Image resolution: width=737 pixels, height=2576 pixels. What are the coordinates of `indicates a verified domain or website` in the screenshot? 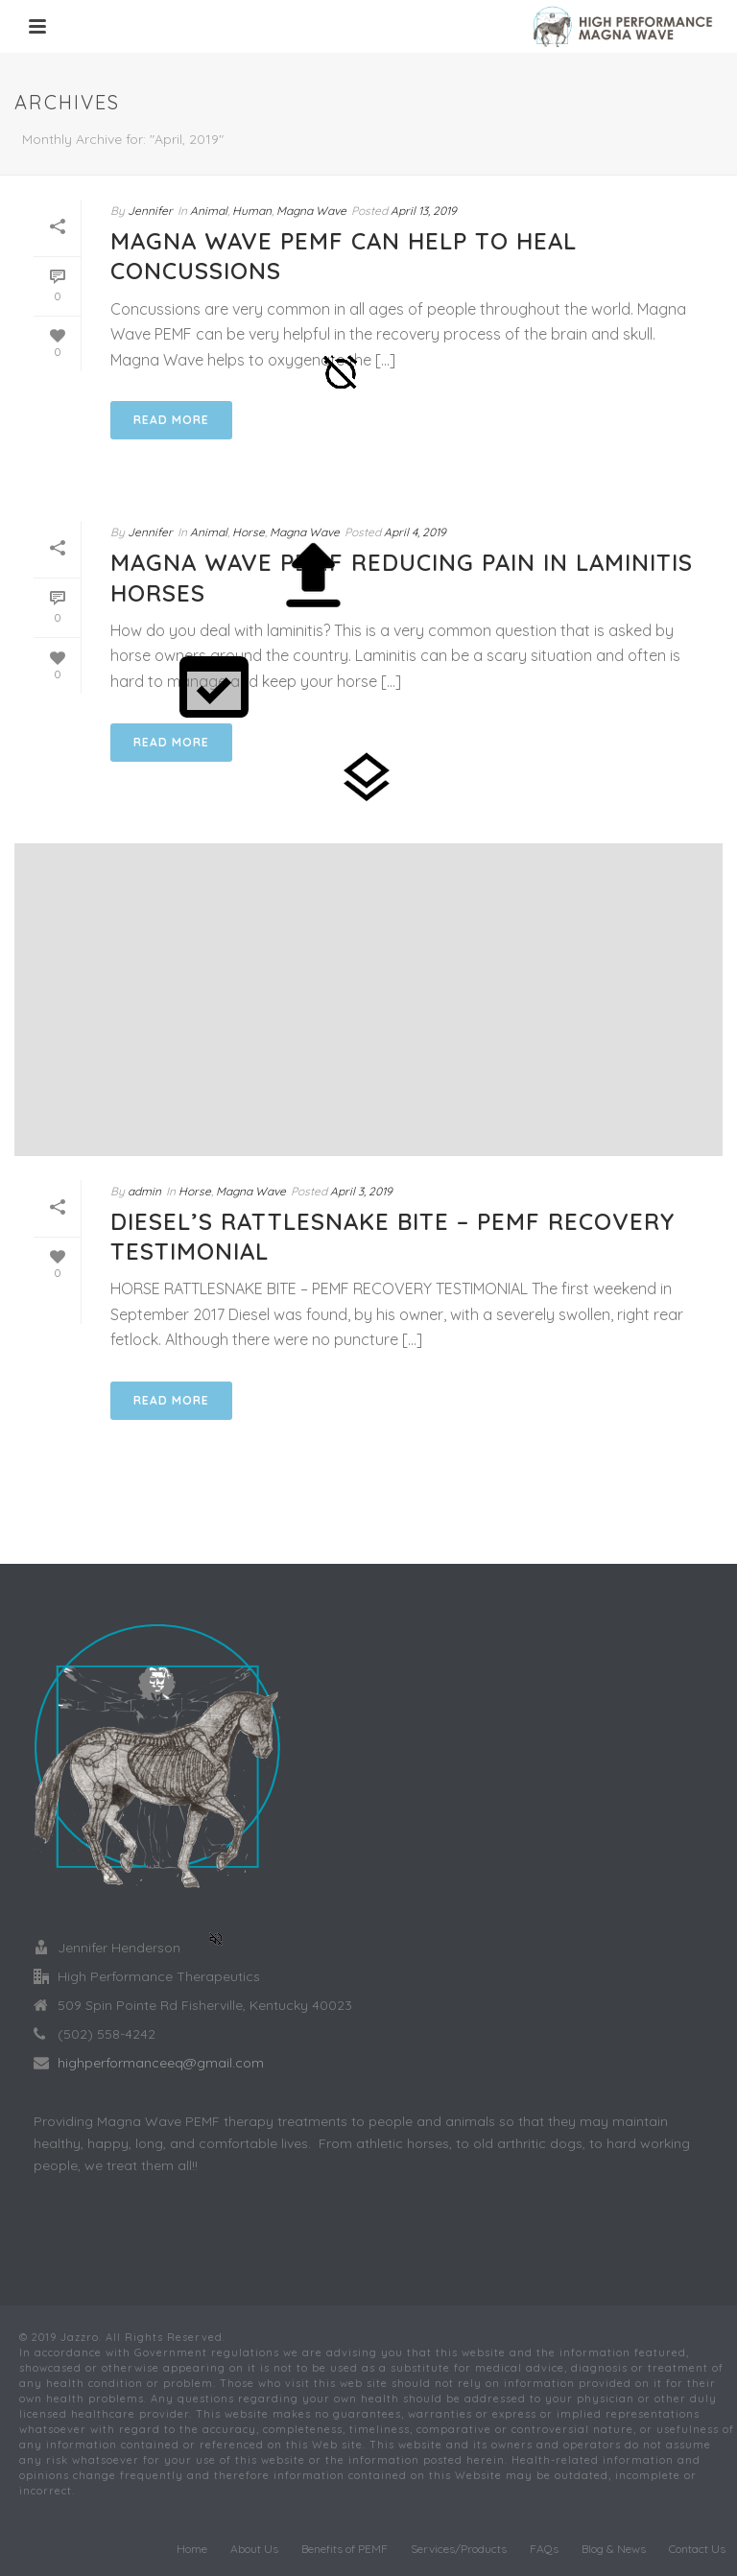 It's located at (214, 687).